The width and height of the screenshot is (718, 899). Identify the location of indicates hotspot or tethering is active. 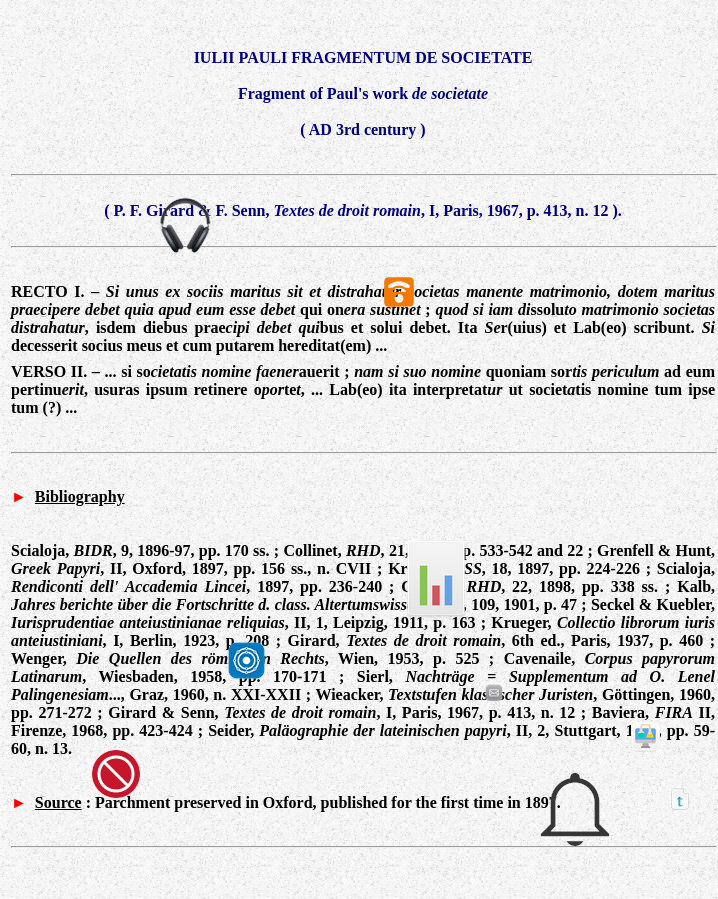
(399, 292).